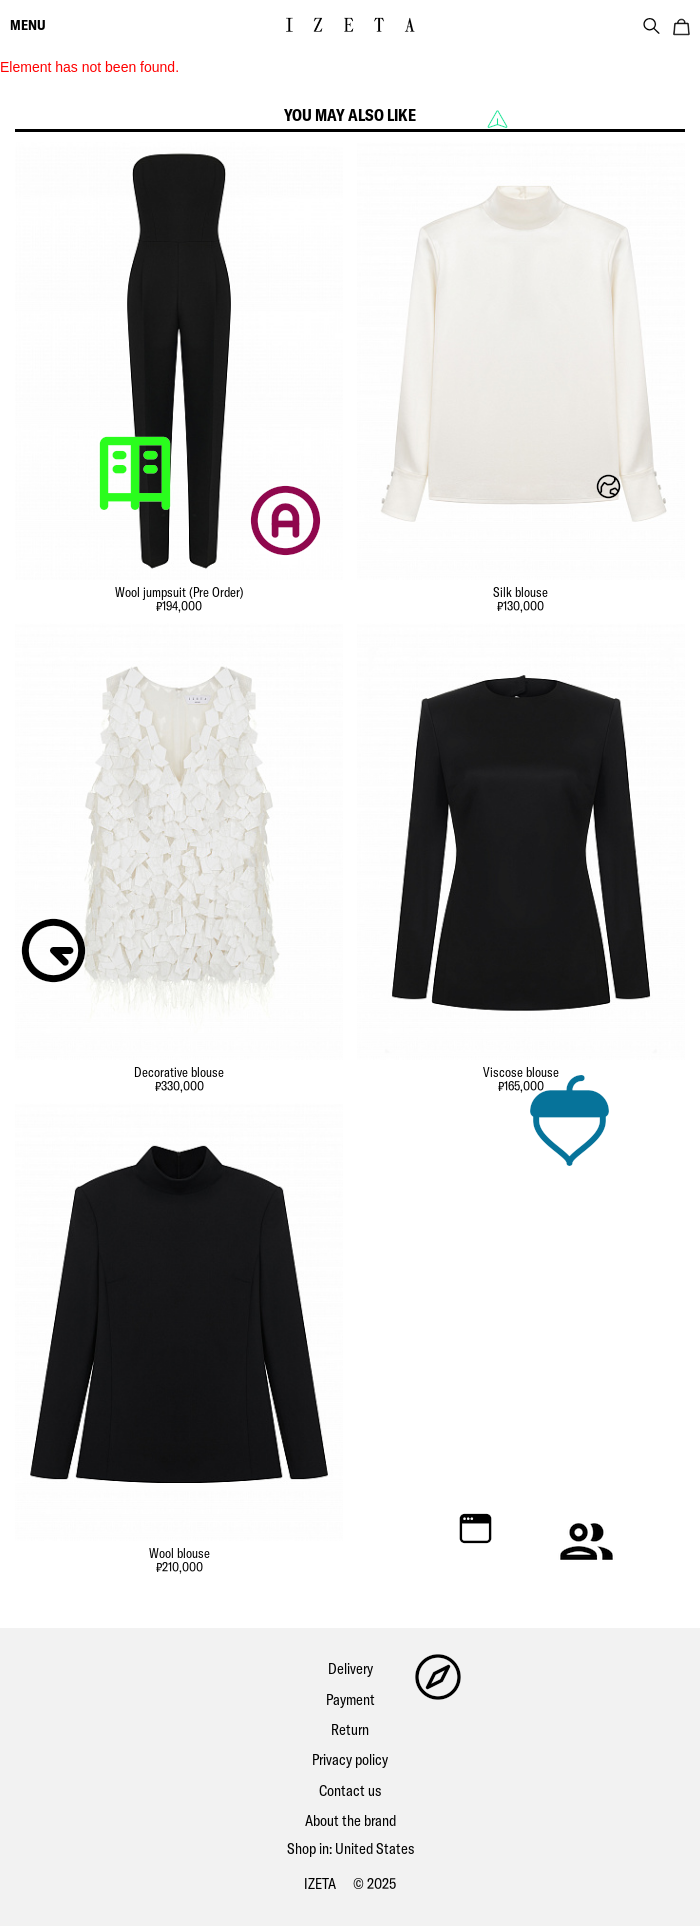 The height and width of the screenshot is (1926, 700). I want to click on indicates afternoon time or PM hours, so click(53, 950).